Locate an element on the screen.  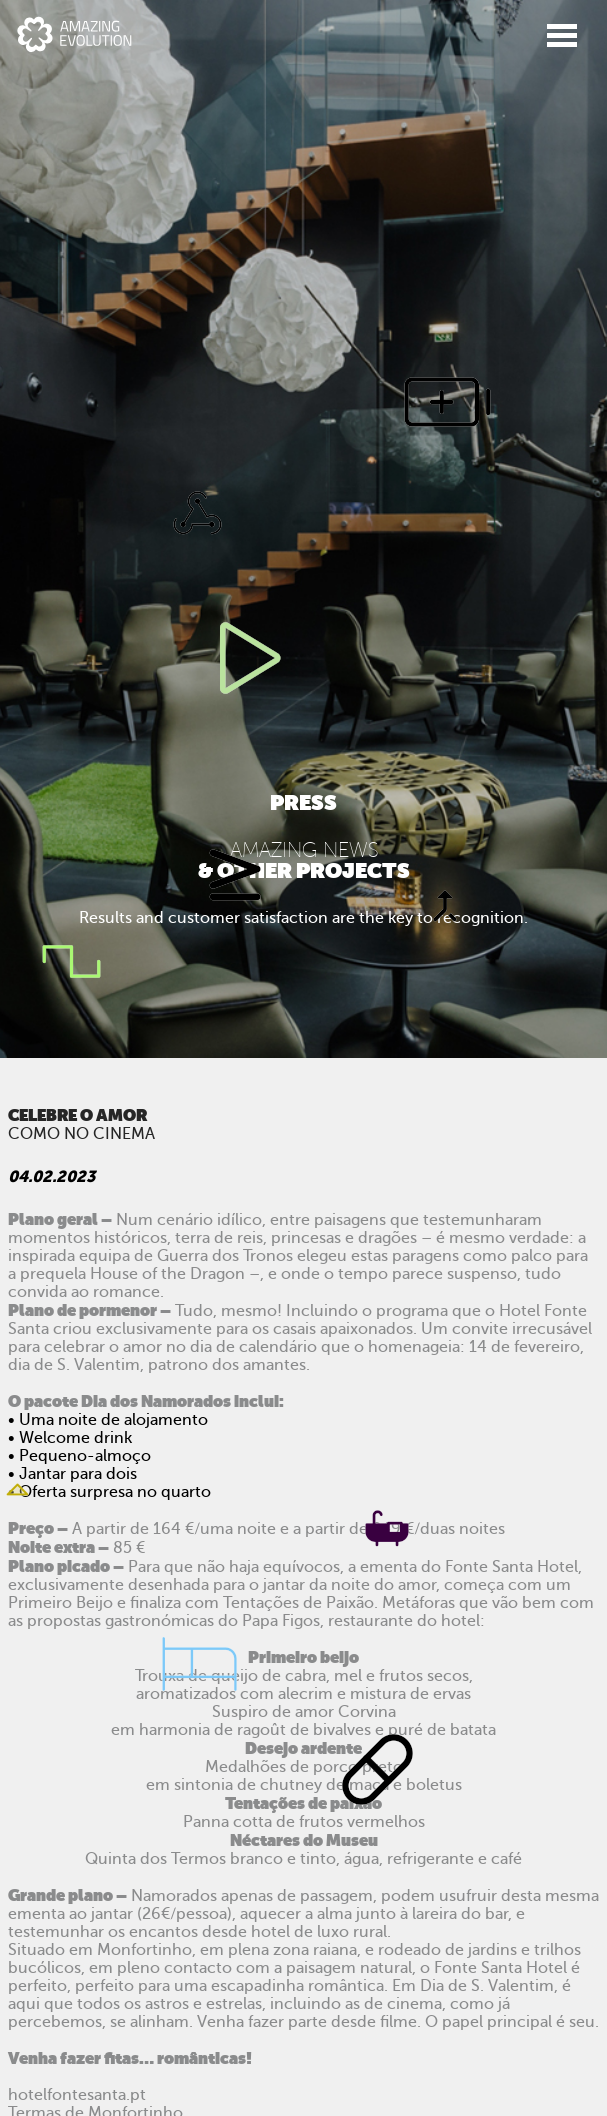
toggle square wave audio signal is located at coordinates (71, 961).